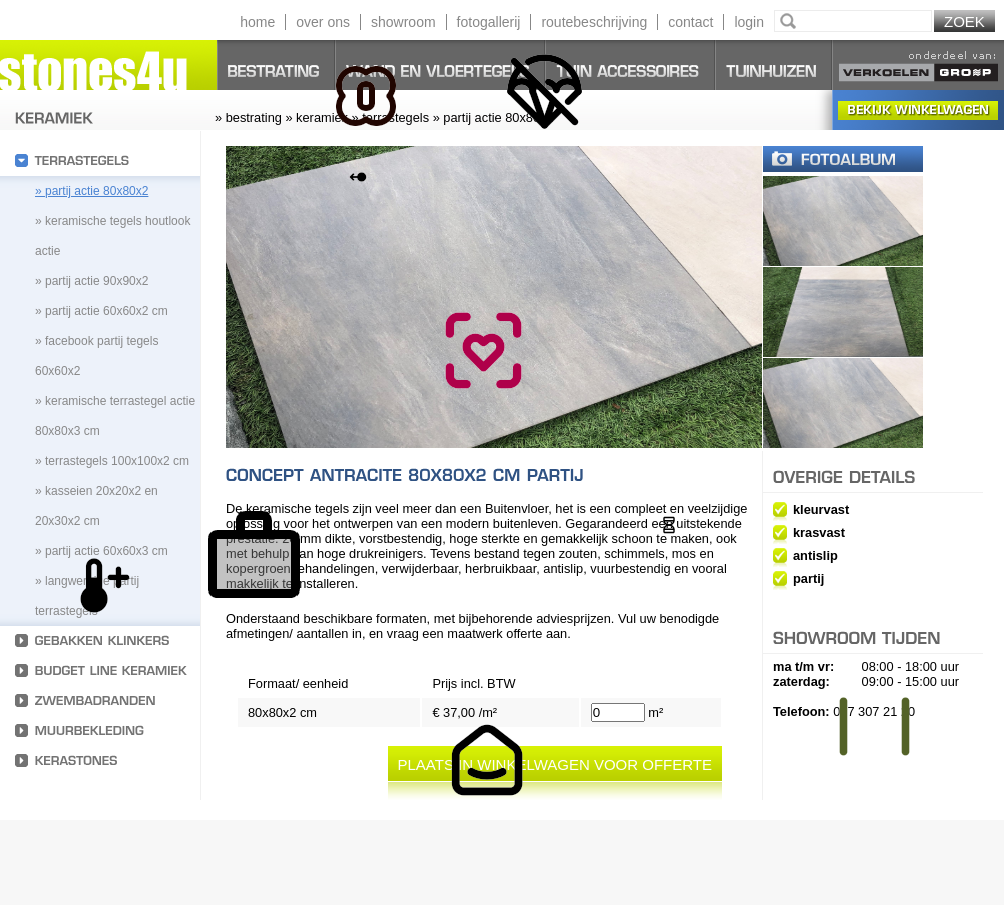 This screenshot has width=1004, height=905. What do you see at coordinates (358, 177) in the screenshot?
I see `swipe left to dismiss or navigate` at bounding box center [358, 177].